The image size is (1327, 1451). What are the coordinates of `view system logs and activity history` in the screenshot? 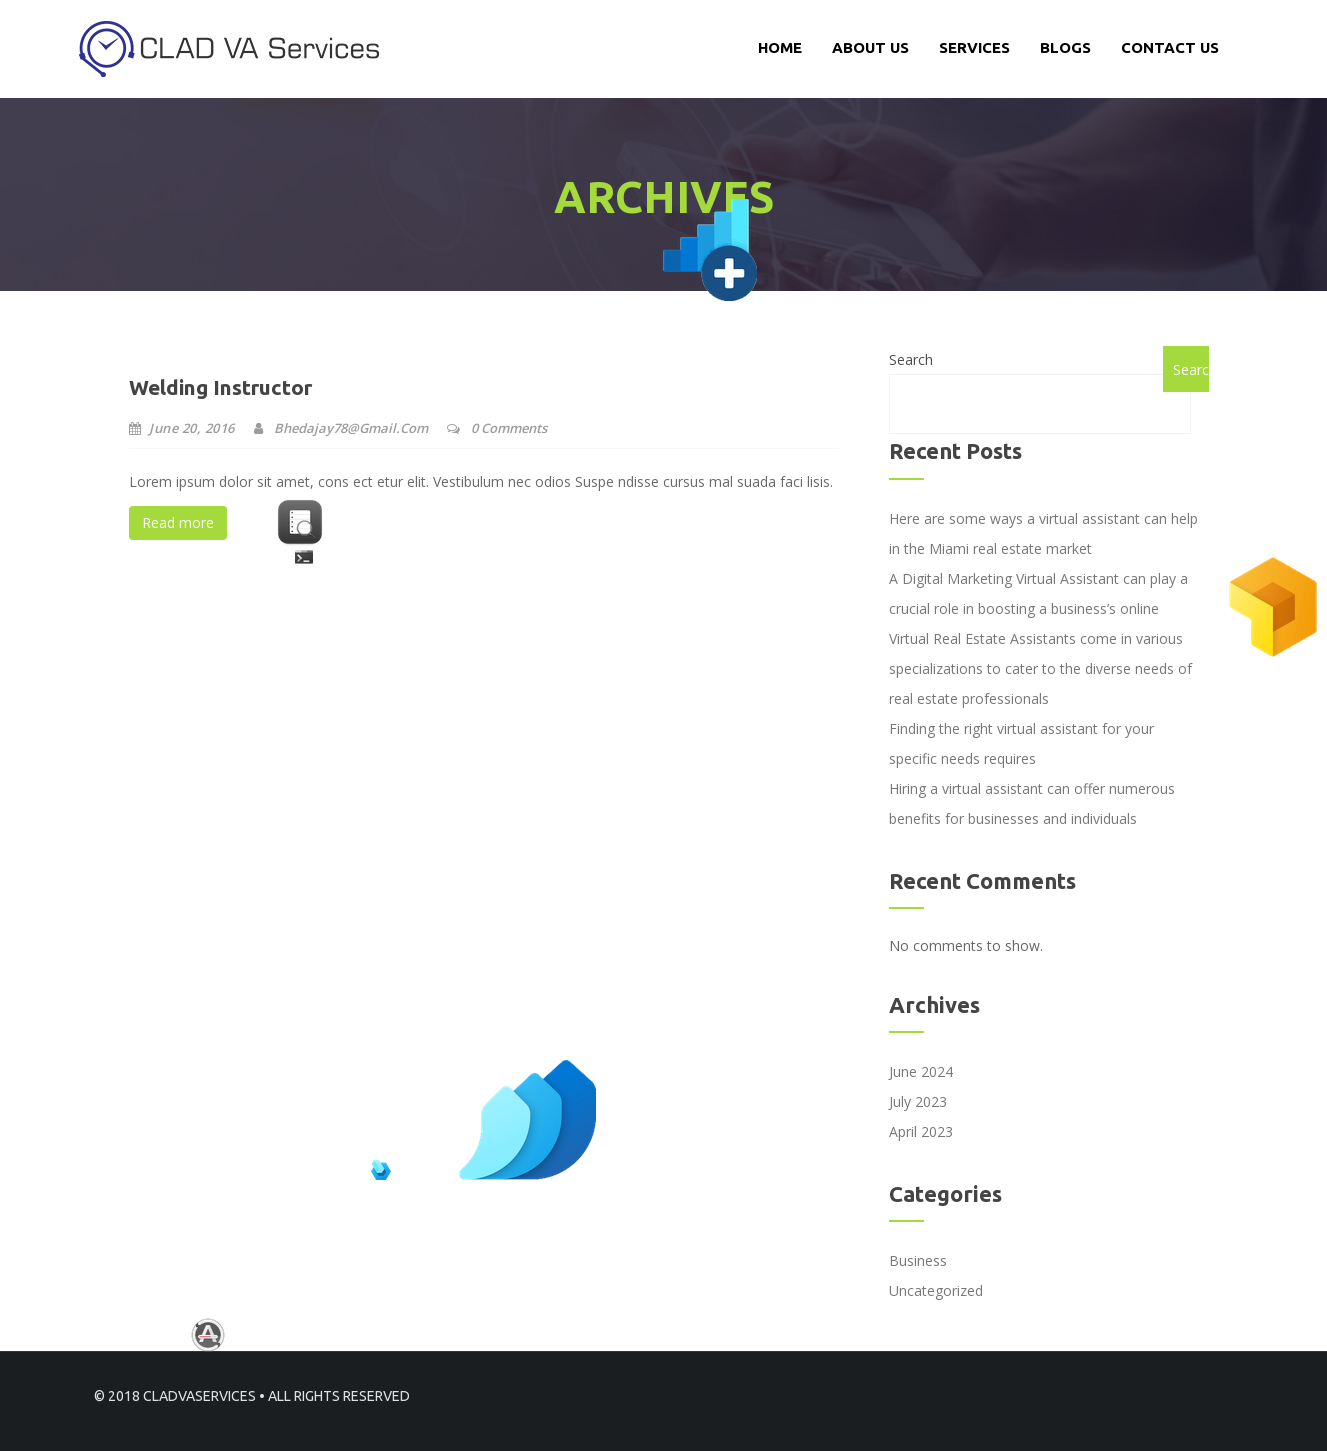 It's located at (300, 522).